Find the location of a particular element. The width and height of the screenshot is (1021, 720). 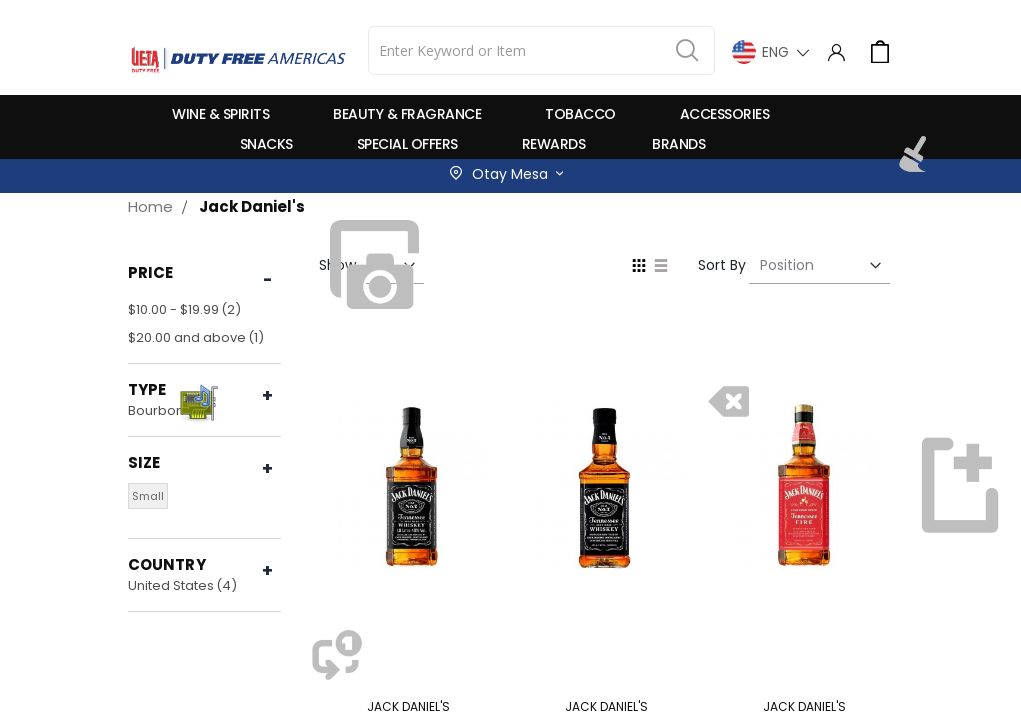

clear all items or entries is located at coordinates (915, 156).